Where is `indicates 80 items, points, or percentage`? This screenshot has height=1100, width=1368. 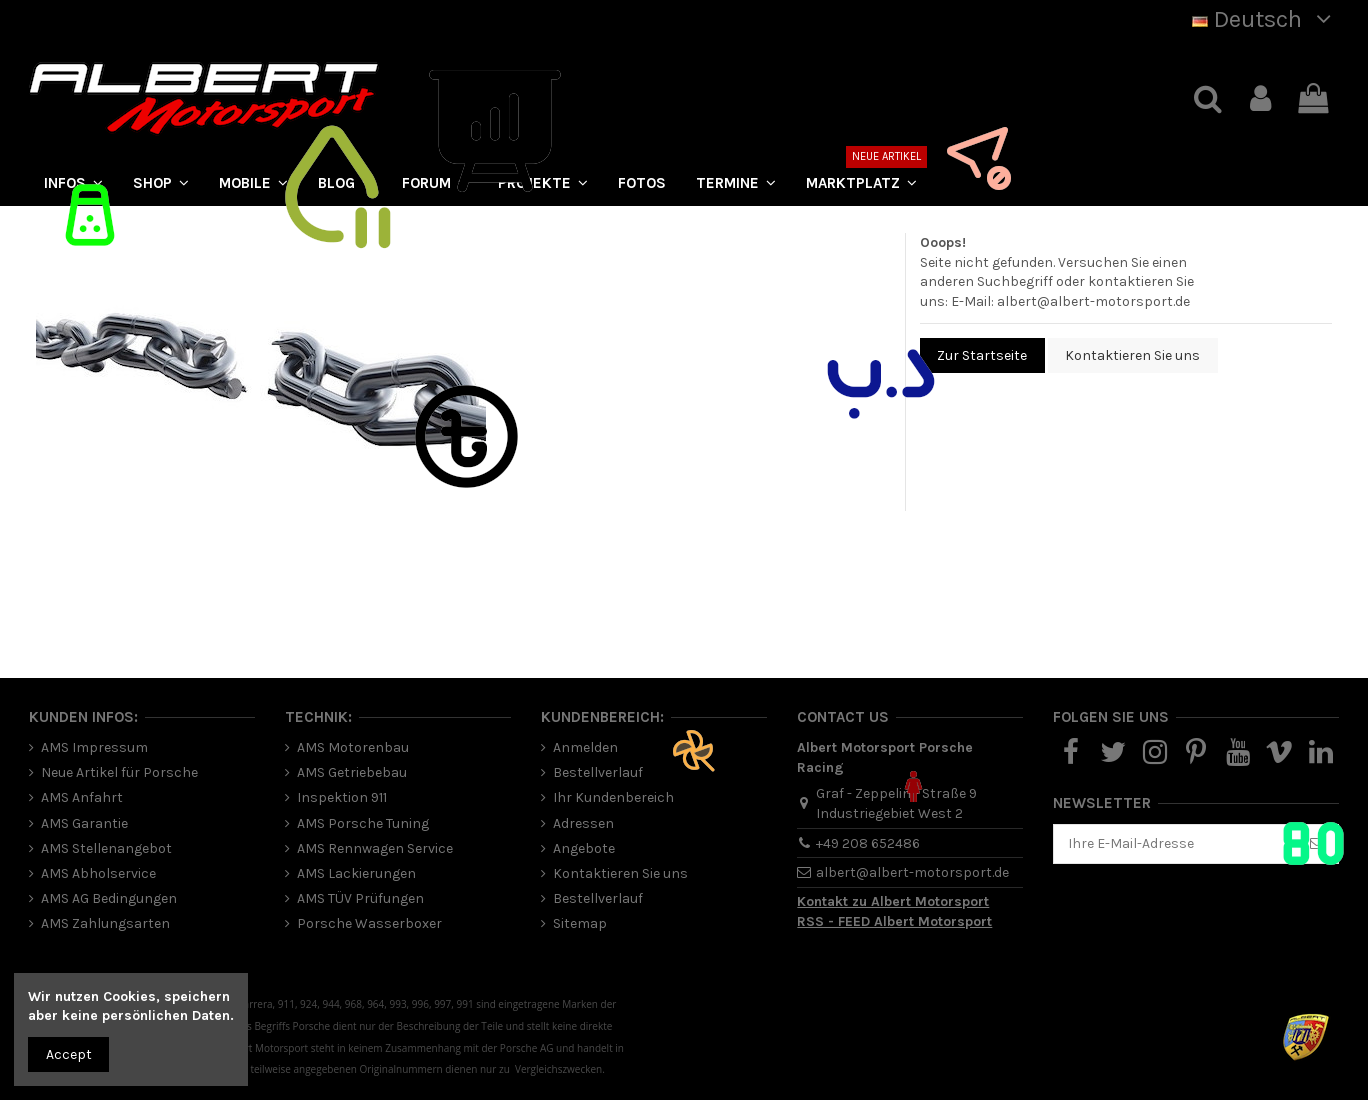
indicates 80 items, points, or percentage is located at coordinates (1313, 843).